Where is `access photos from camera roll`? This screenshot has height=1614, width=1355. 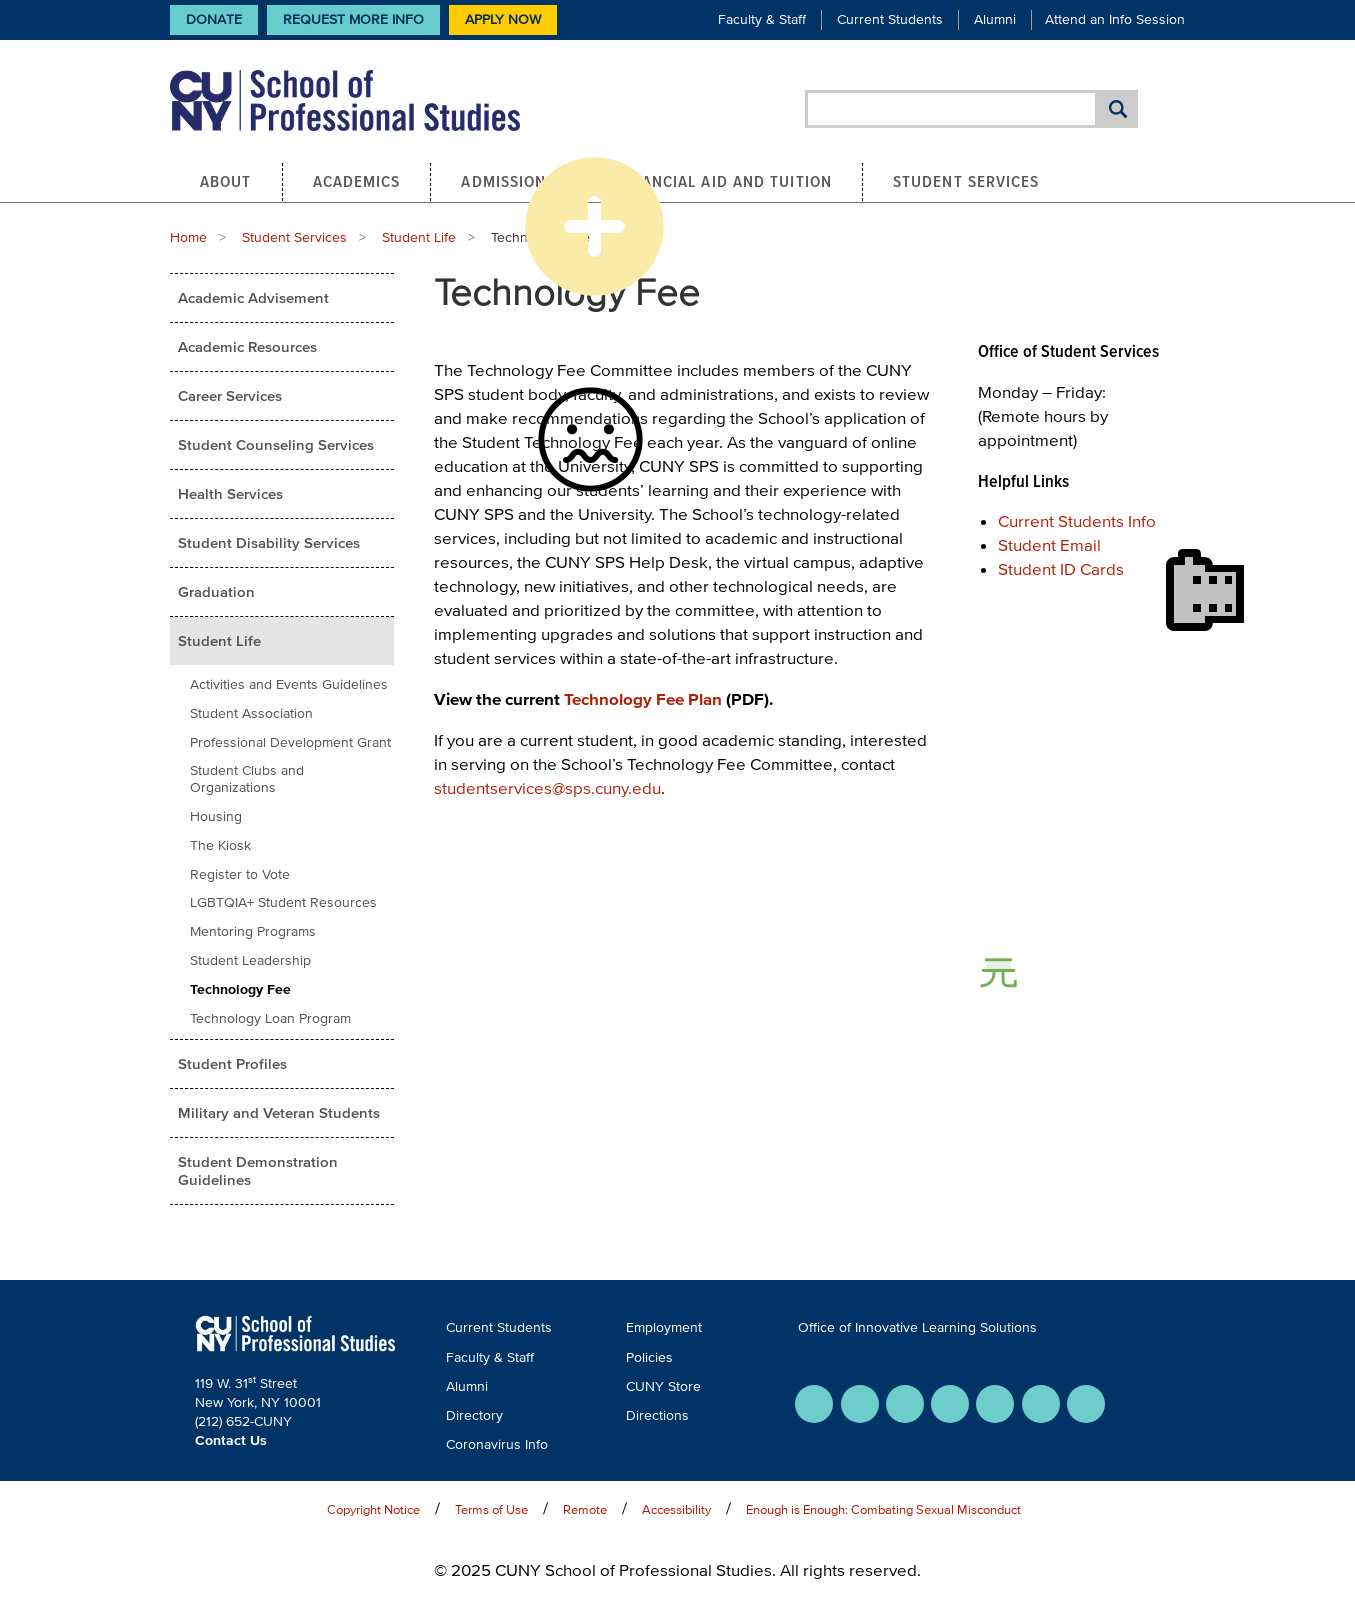
access photos from camera roll is located at coordinates (1205, 592).